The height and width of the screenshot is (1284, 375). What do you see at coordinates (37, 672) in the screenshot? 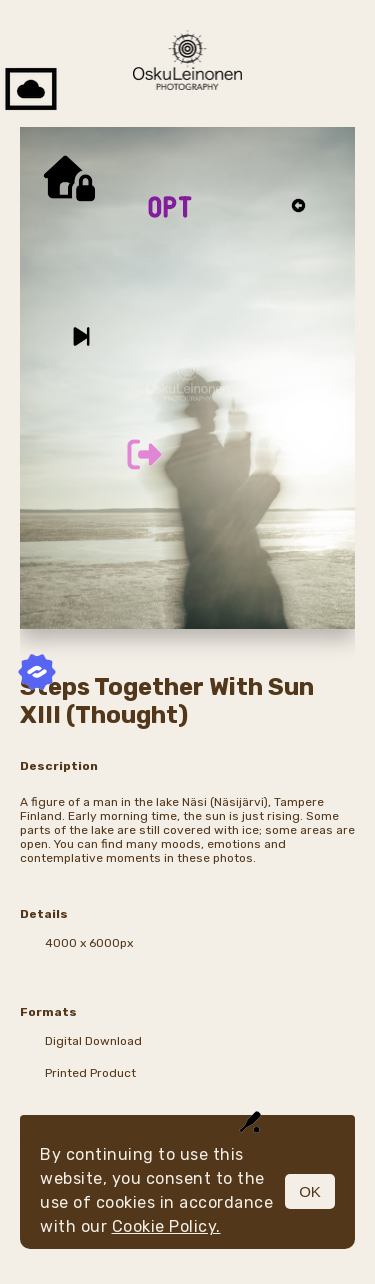
I see `indicates a discord partnered server` at bounding box center [37, 672].